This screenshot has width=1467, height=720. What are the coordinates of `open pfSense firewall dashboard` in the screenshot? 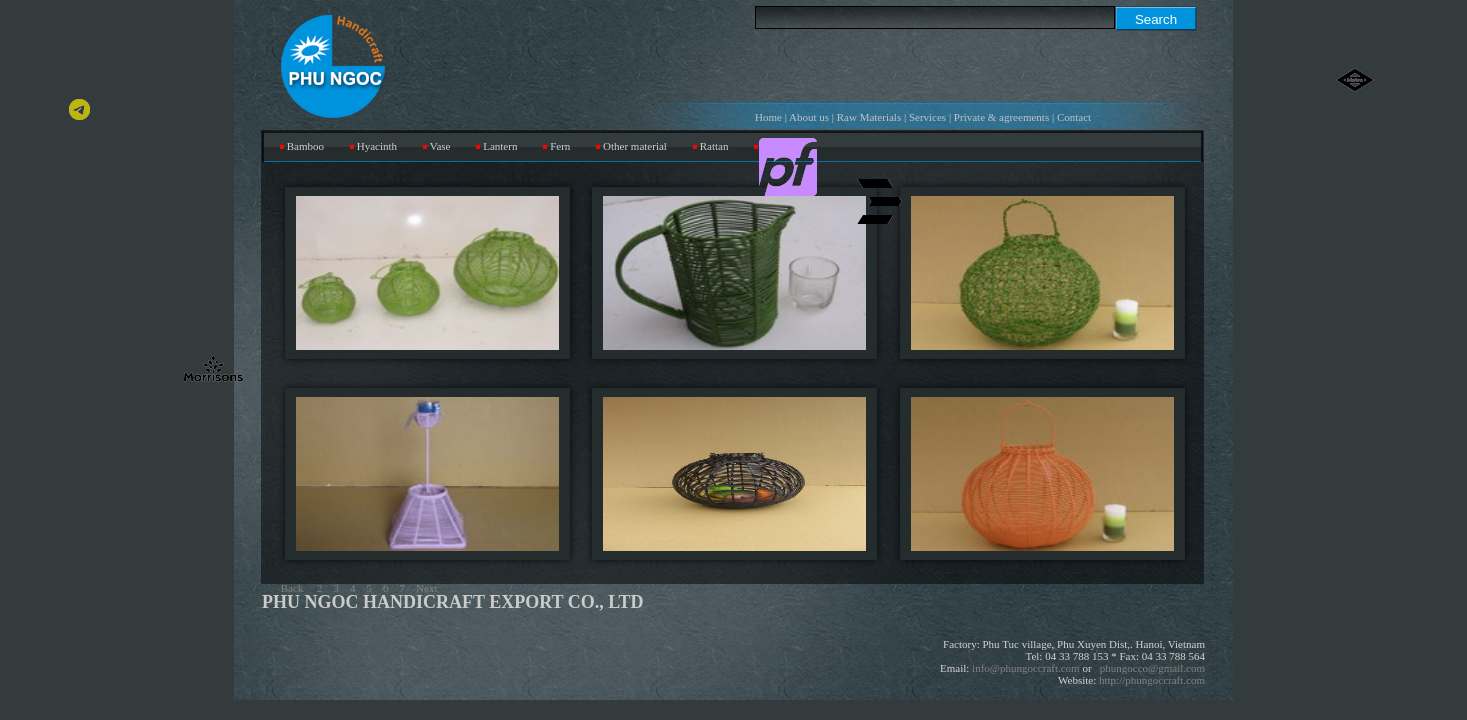 It's located at (788, 167).